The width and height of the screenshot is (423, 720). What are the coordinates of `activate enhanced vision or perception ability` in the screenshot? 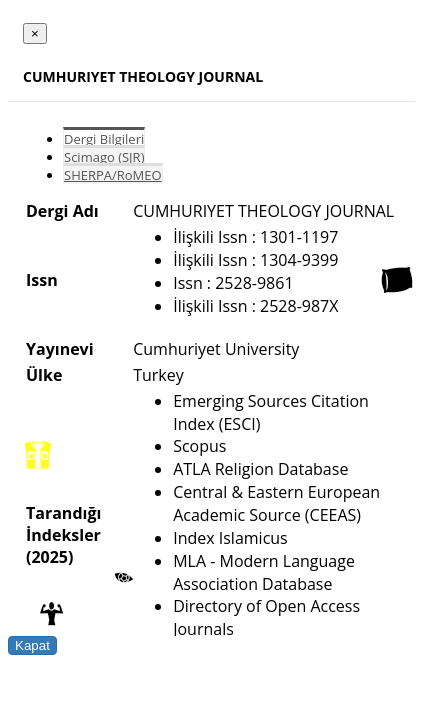 It's located at (124, 578).